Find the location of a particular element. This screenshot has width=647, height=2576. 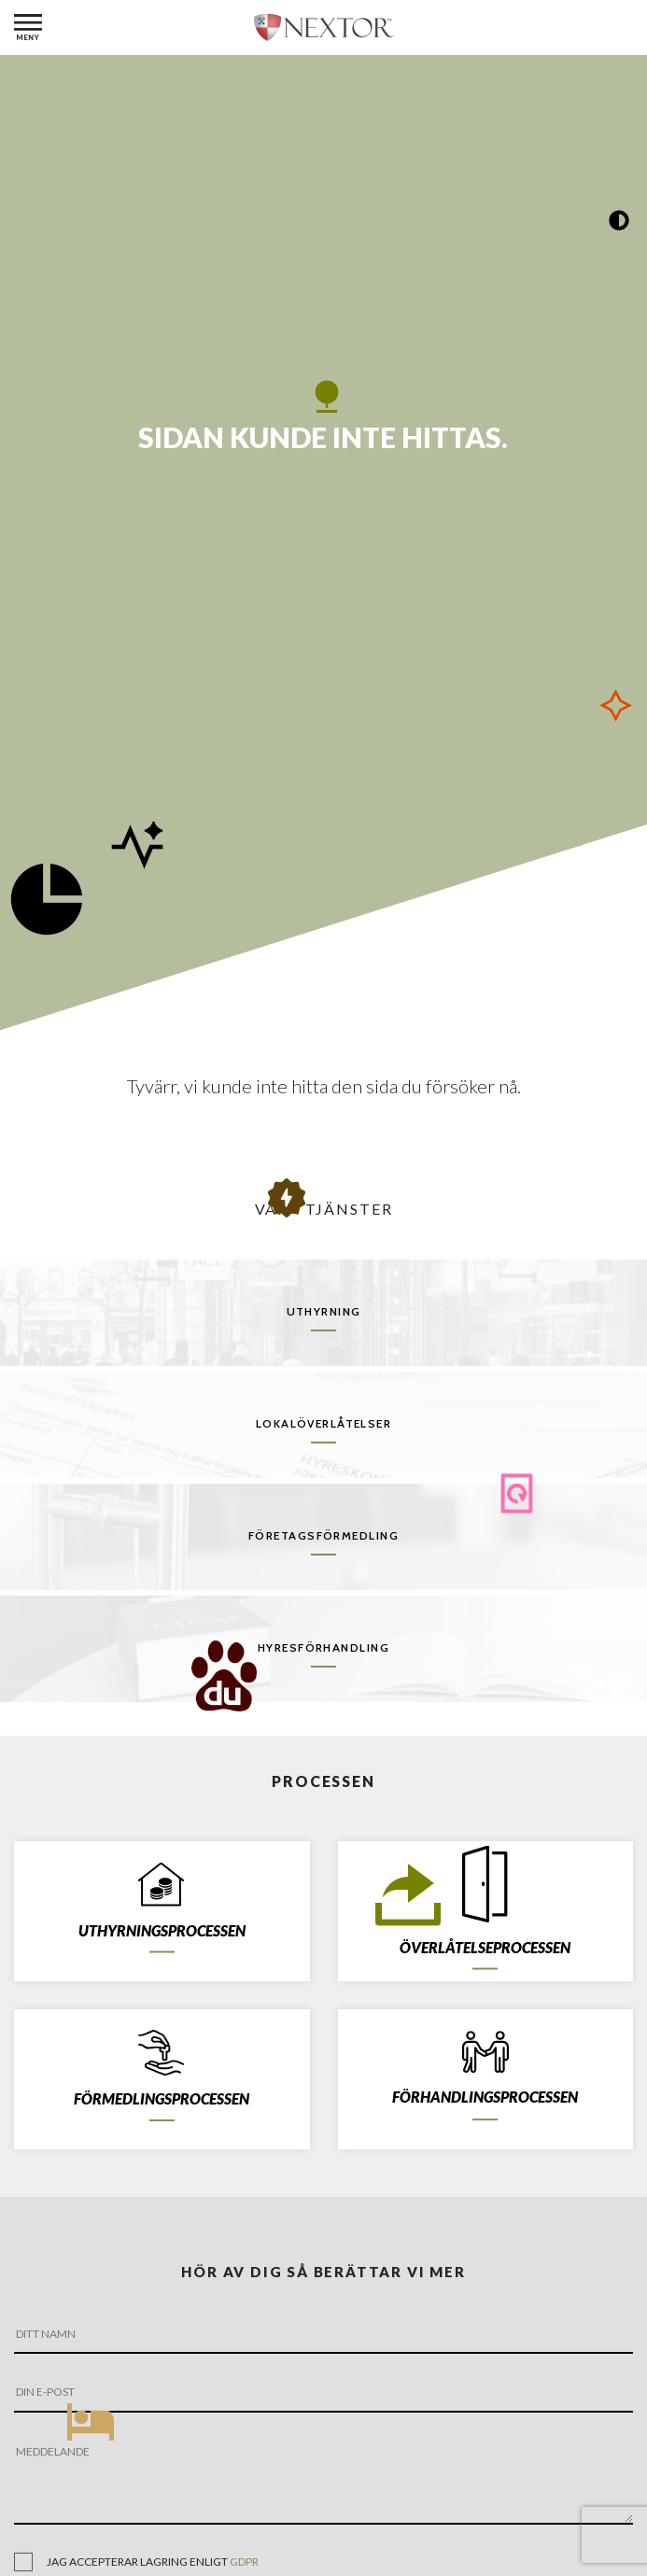

open the fueler app is located at coordinates (287, 1198).